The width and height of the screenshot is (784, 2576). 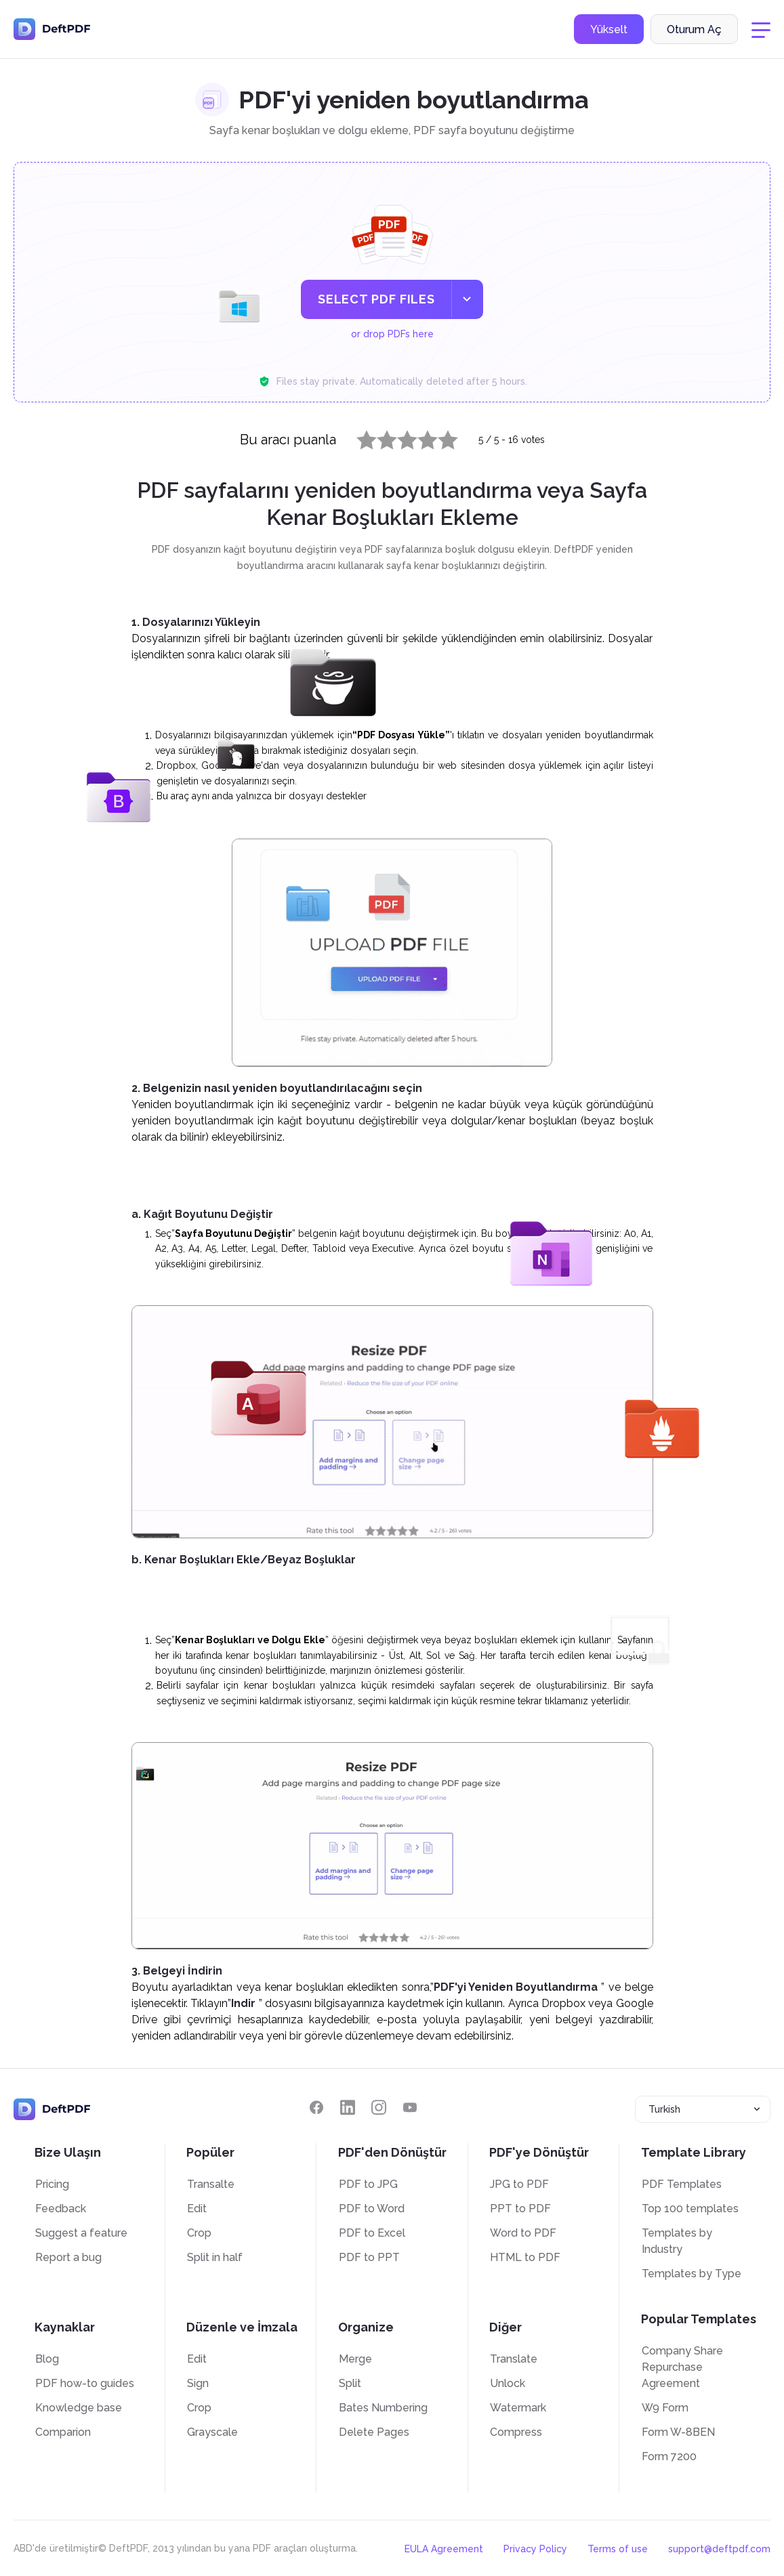 What do you see at coordinates (118, 799) in the screenshot?
I see `open bootstrap framework project folder` at bounding box center [118, 799].